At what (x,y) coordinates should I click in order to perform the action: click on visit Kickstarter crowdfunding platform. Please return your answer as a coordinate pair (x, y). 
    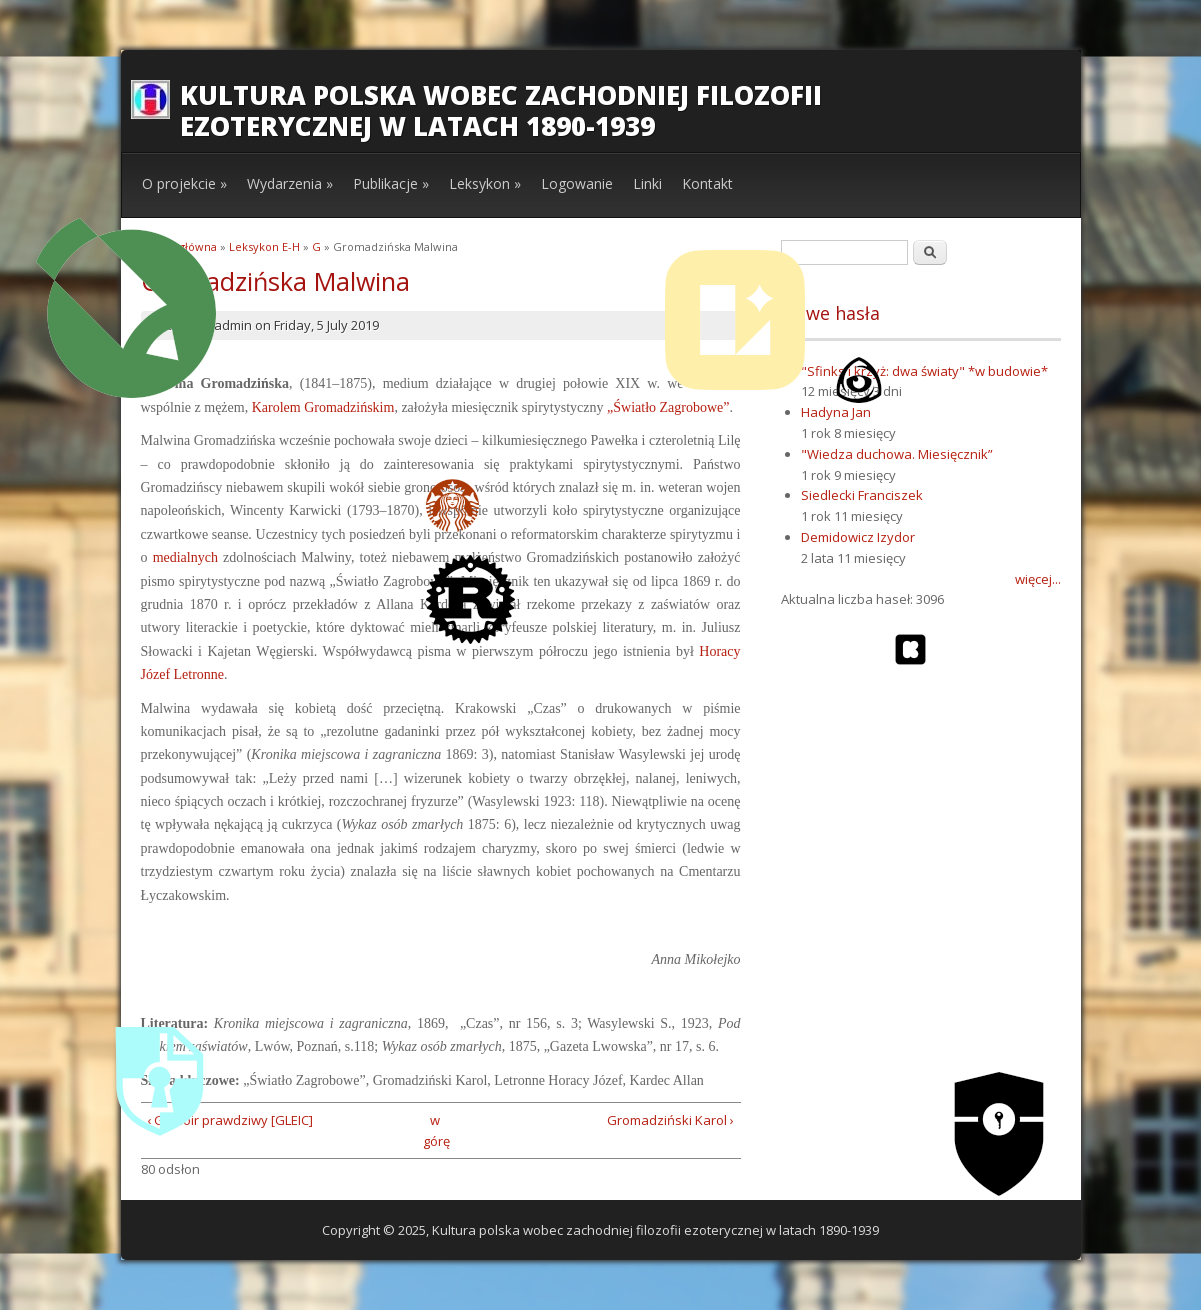
    Looking at the image, I should click on (910, 649).